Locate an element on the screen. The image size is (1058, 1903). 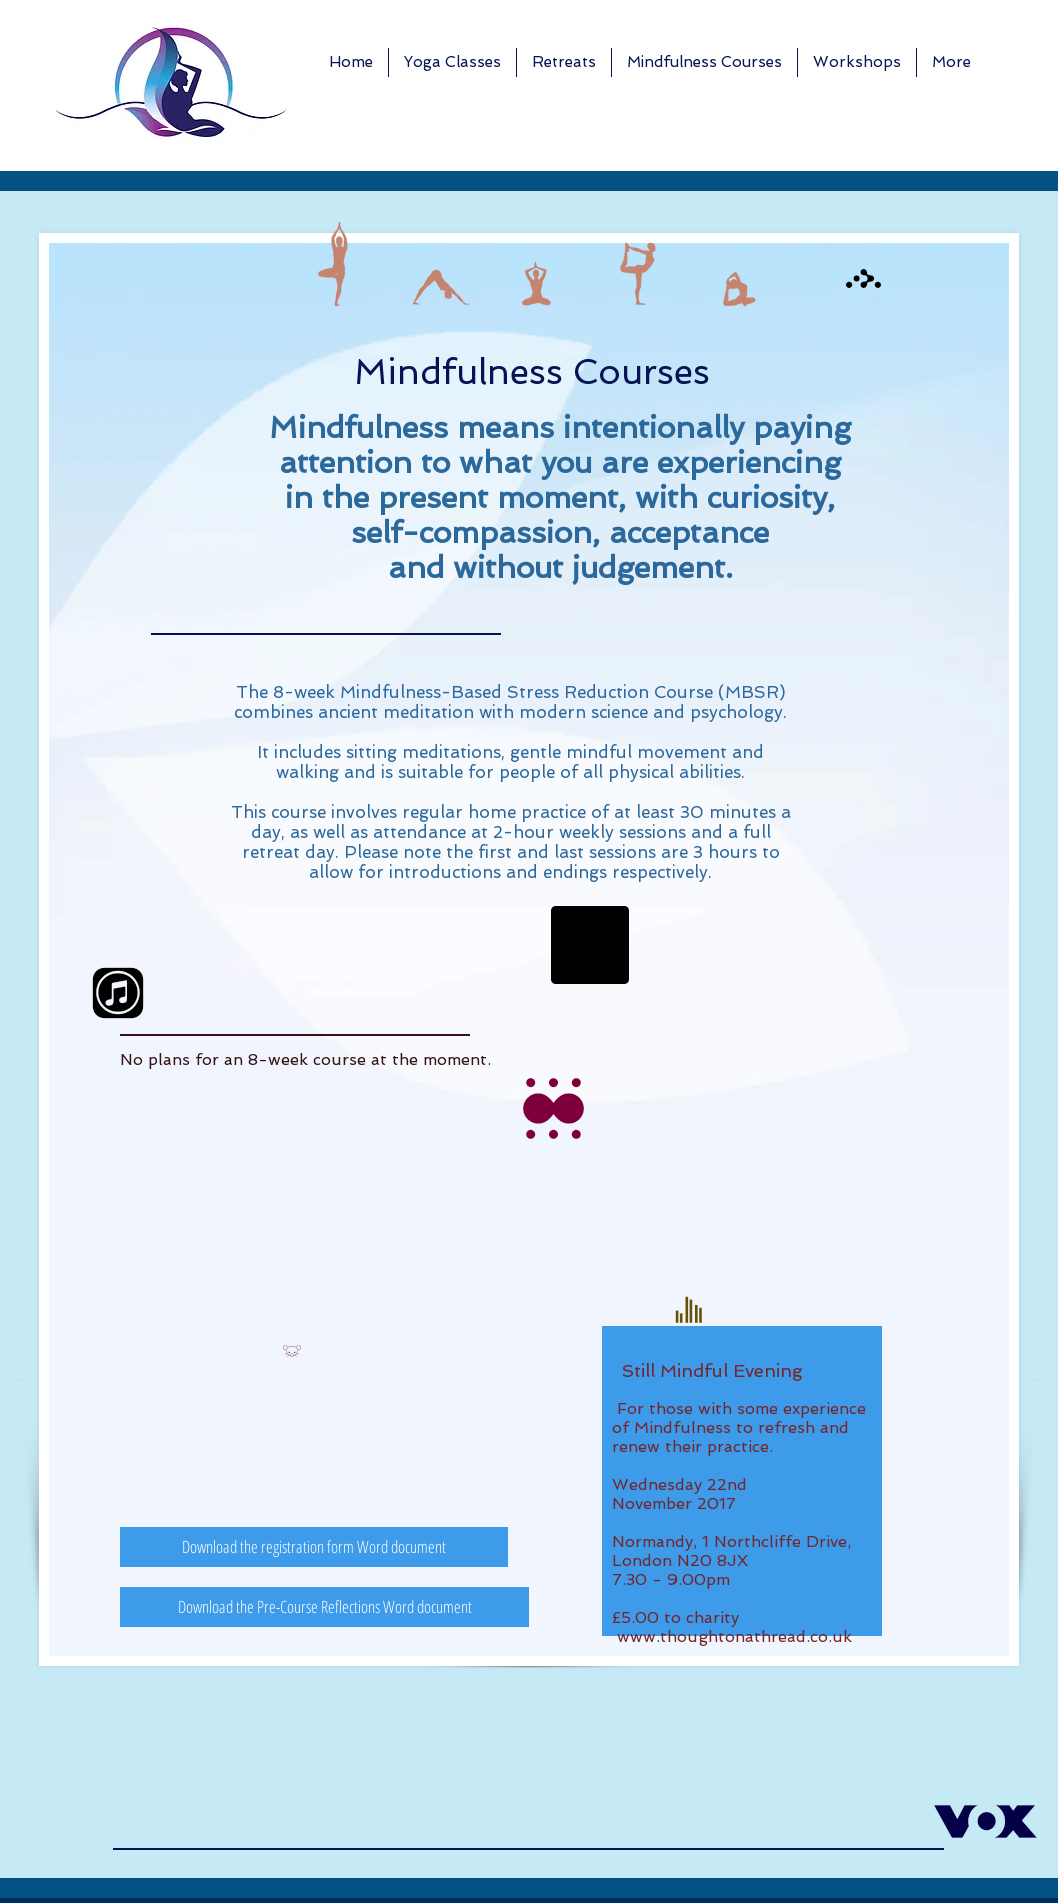
vox media logo is located at coordinates (985, 1821).